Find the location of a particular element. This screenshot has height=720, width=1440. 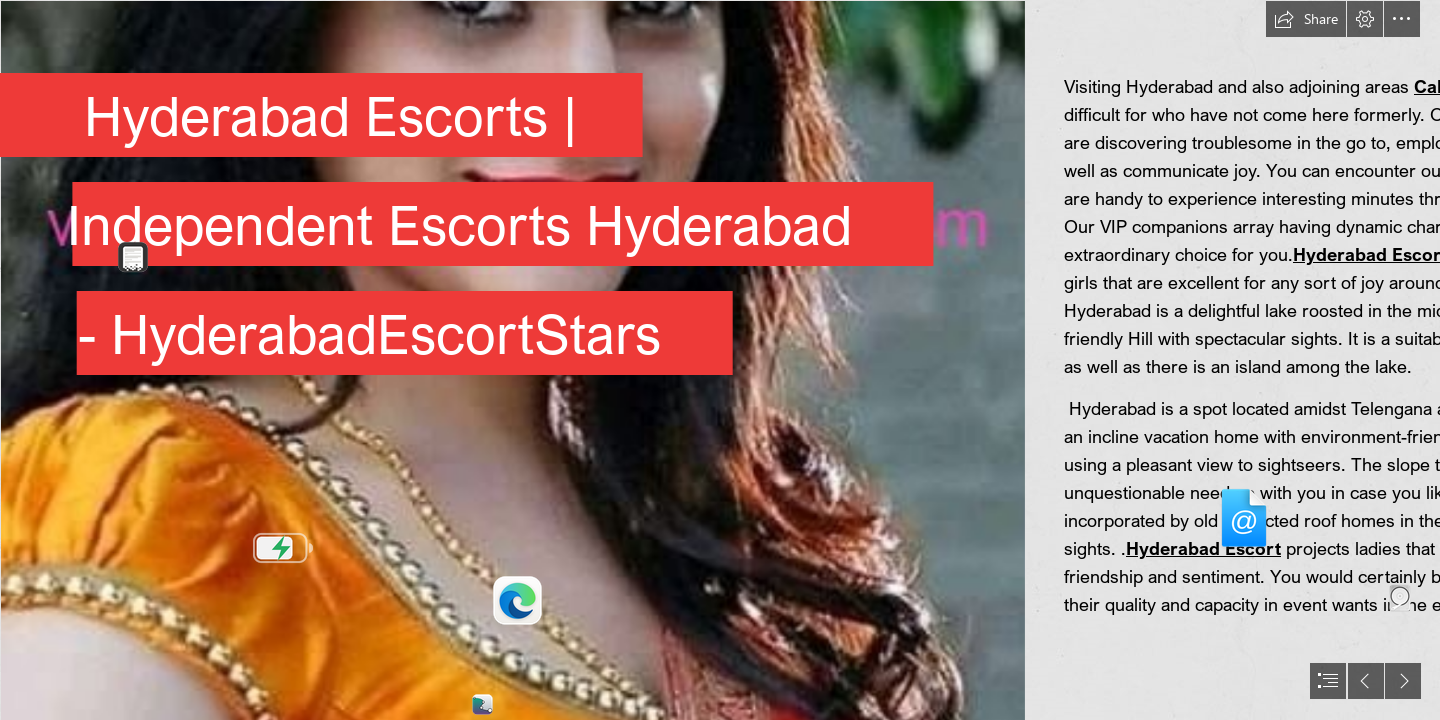

open microsoft edge browser is located at coordinates (517, 600).